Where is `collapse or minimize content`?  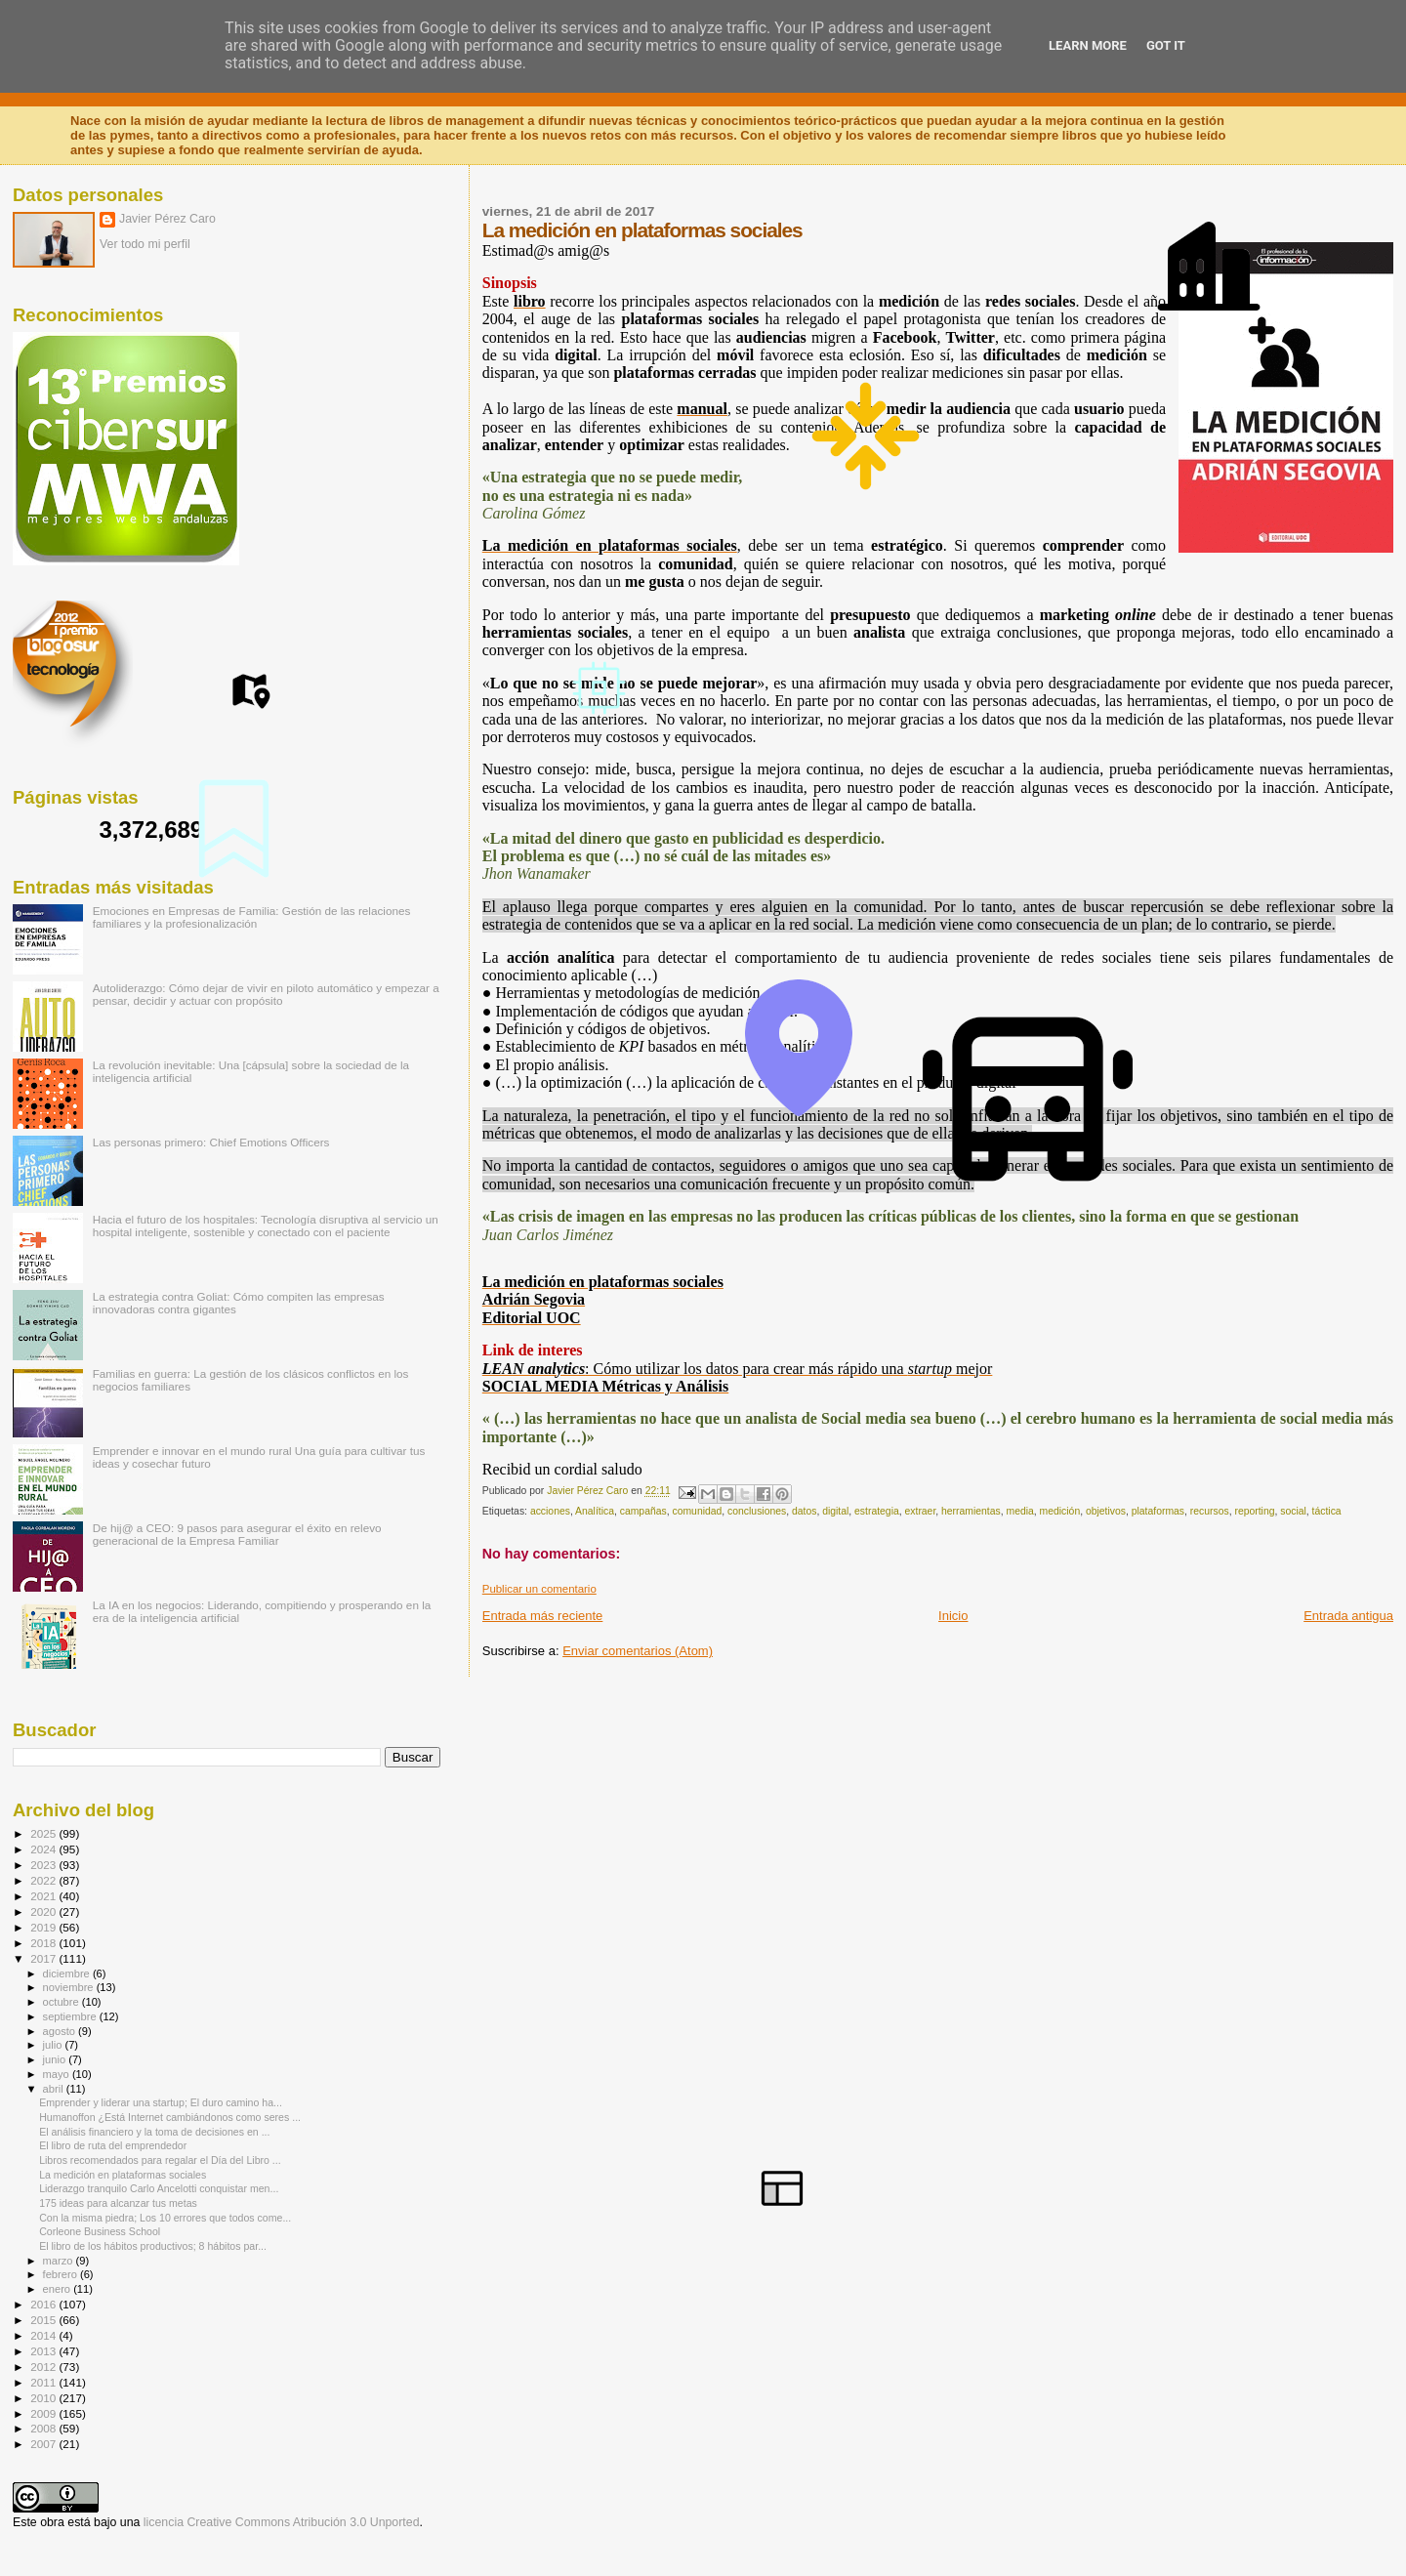
collapse or minimize content is located at coordinates (865, 436).